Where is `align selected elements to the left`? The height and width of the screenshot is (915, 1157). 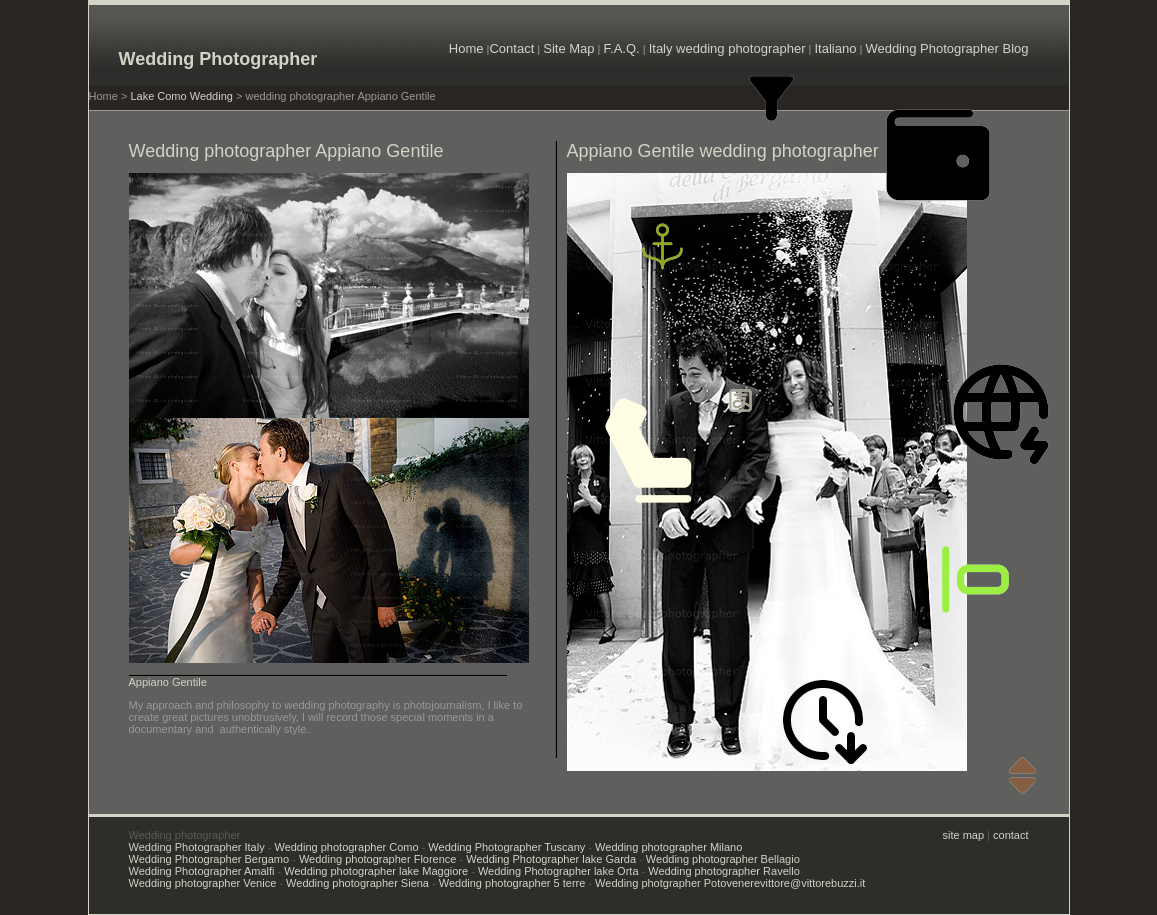 align selected elements to the left is located at coordinates (975, 579).